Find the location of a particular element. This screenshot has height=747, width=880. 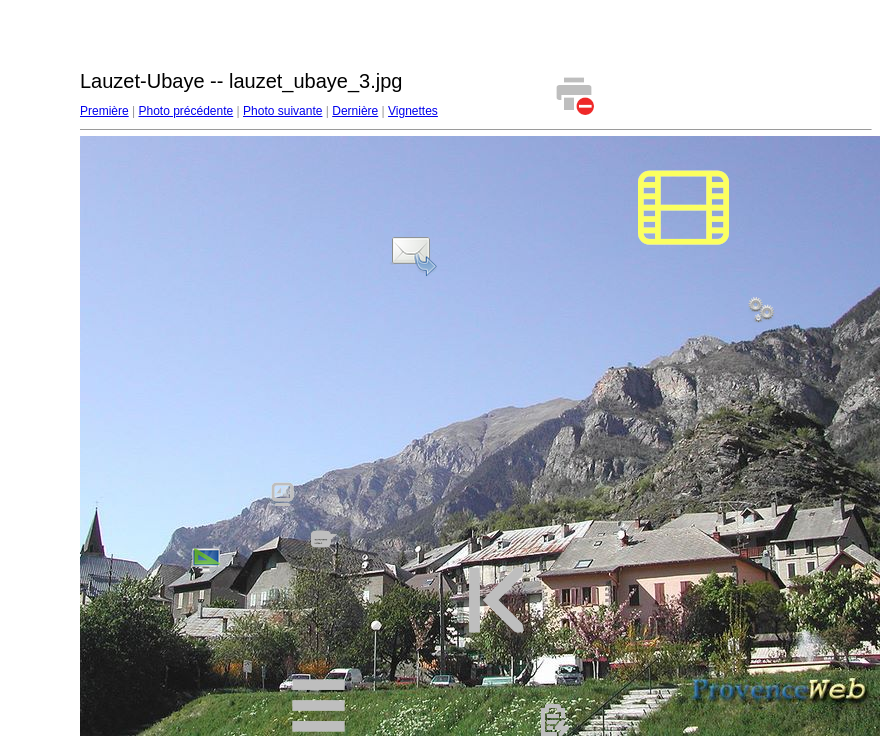

forward this email to another recipient is located at coordinates (412, 252).